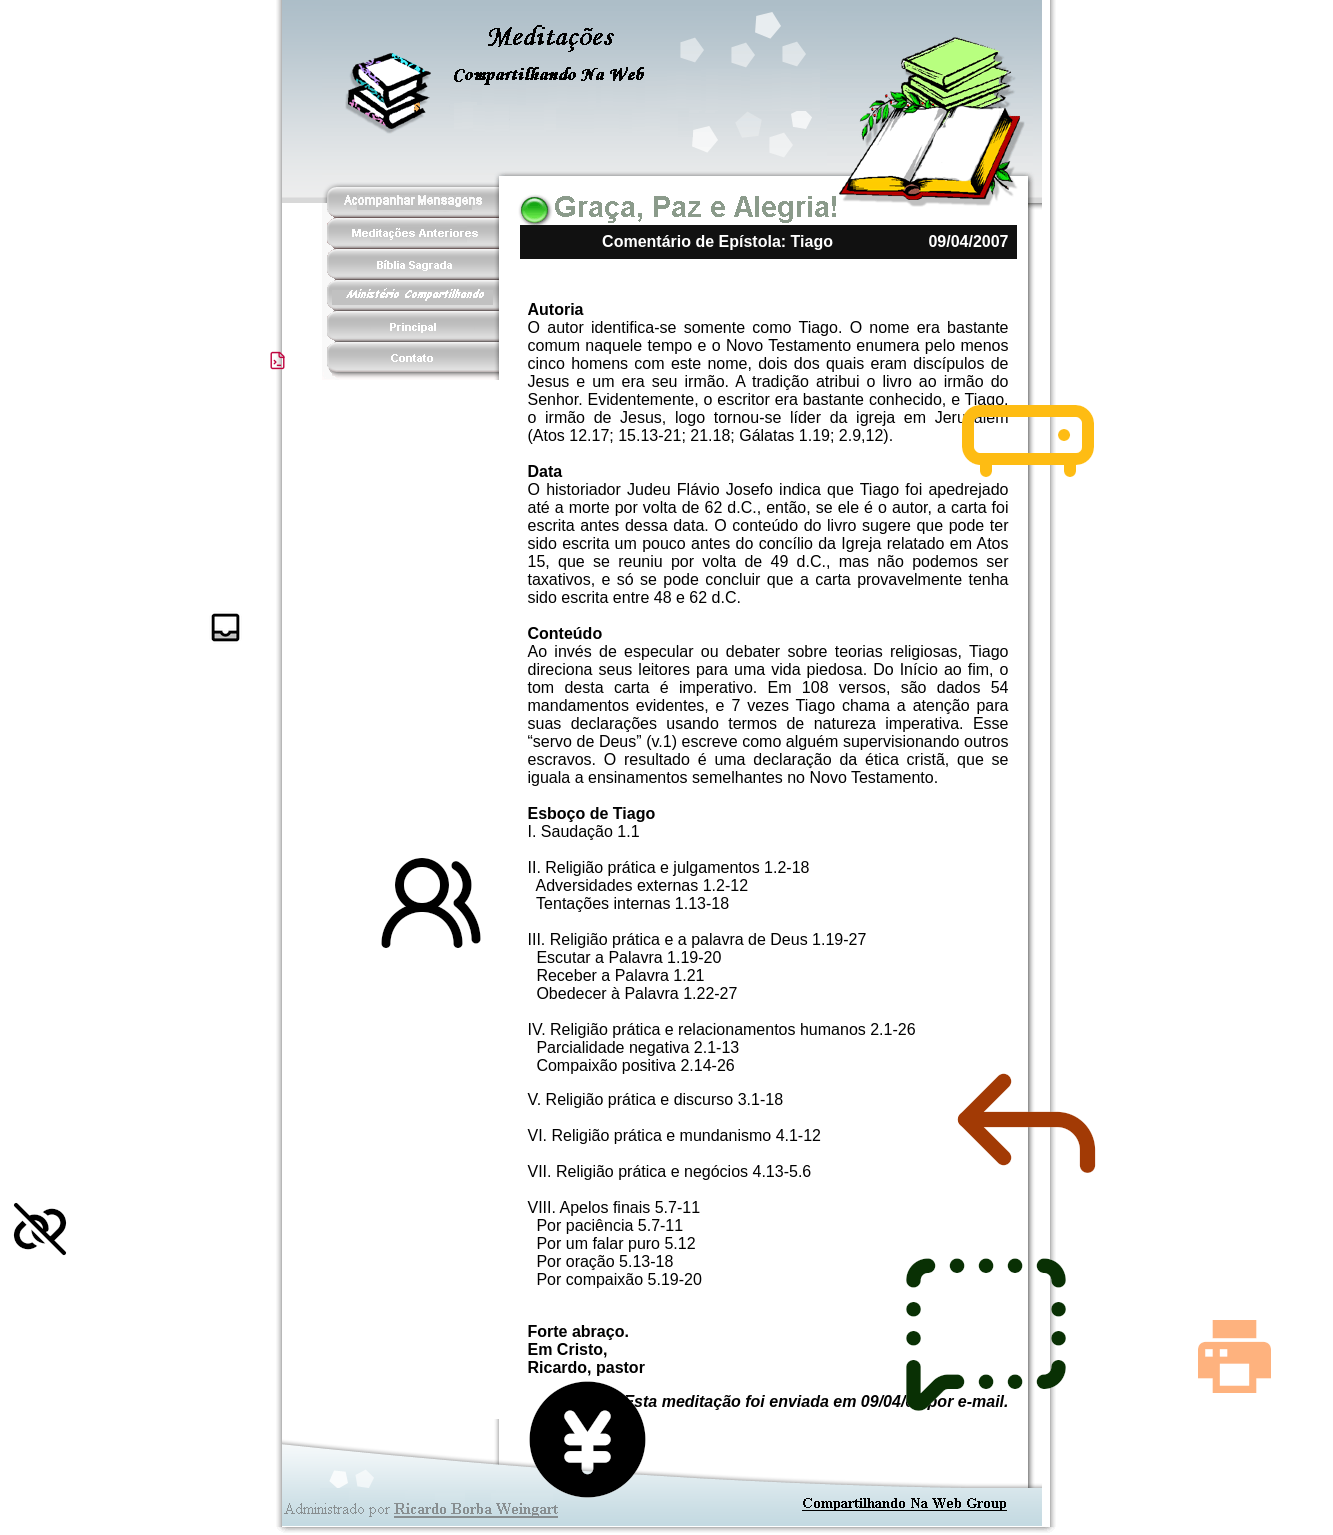 This screenshot has width=1333, height=1535. Describe the element at coordinates (1028, 435) in the screenshot. I see `access radio or audio receiver settings` at that location.